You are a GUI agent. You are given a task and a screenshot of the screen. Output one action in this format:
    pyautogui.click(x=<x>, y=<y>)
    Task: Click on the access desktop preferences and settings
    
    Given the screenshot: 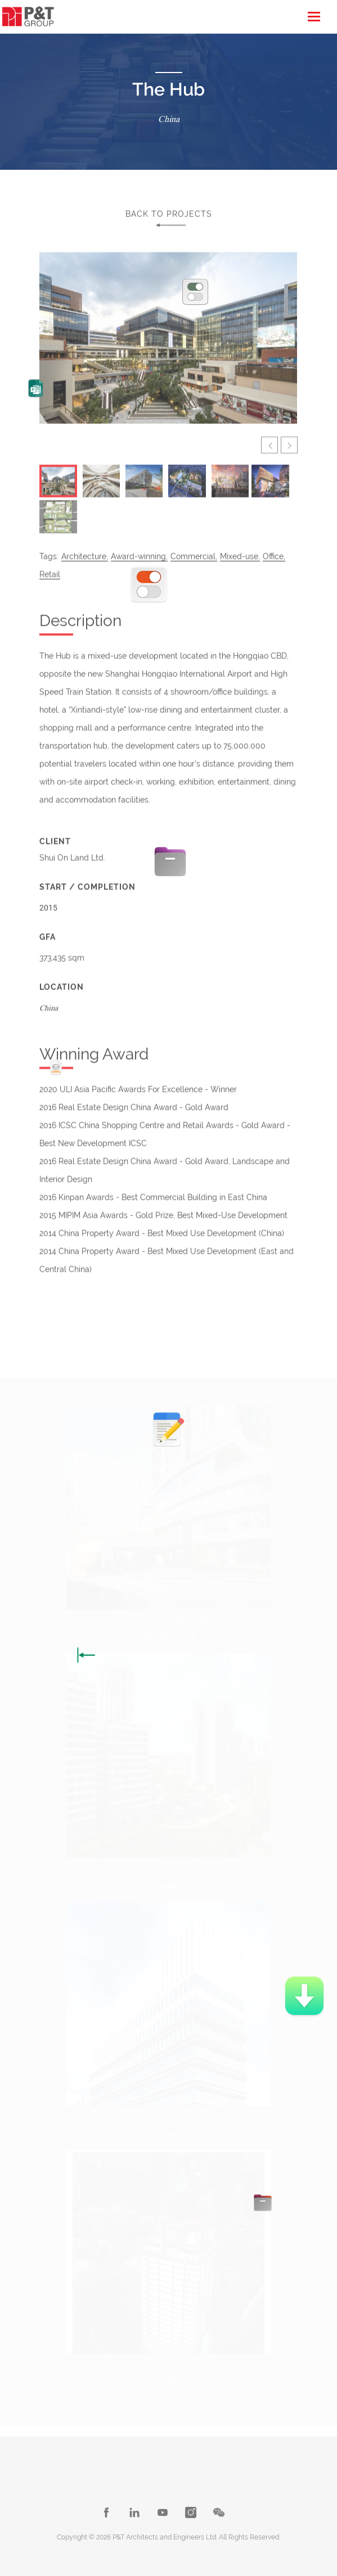 What is the action you would take?
    pyautogui.click(x=149, y=584)
    